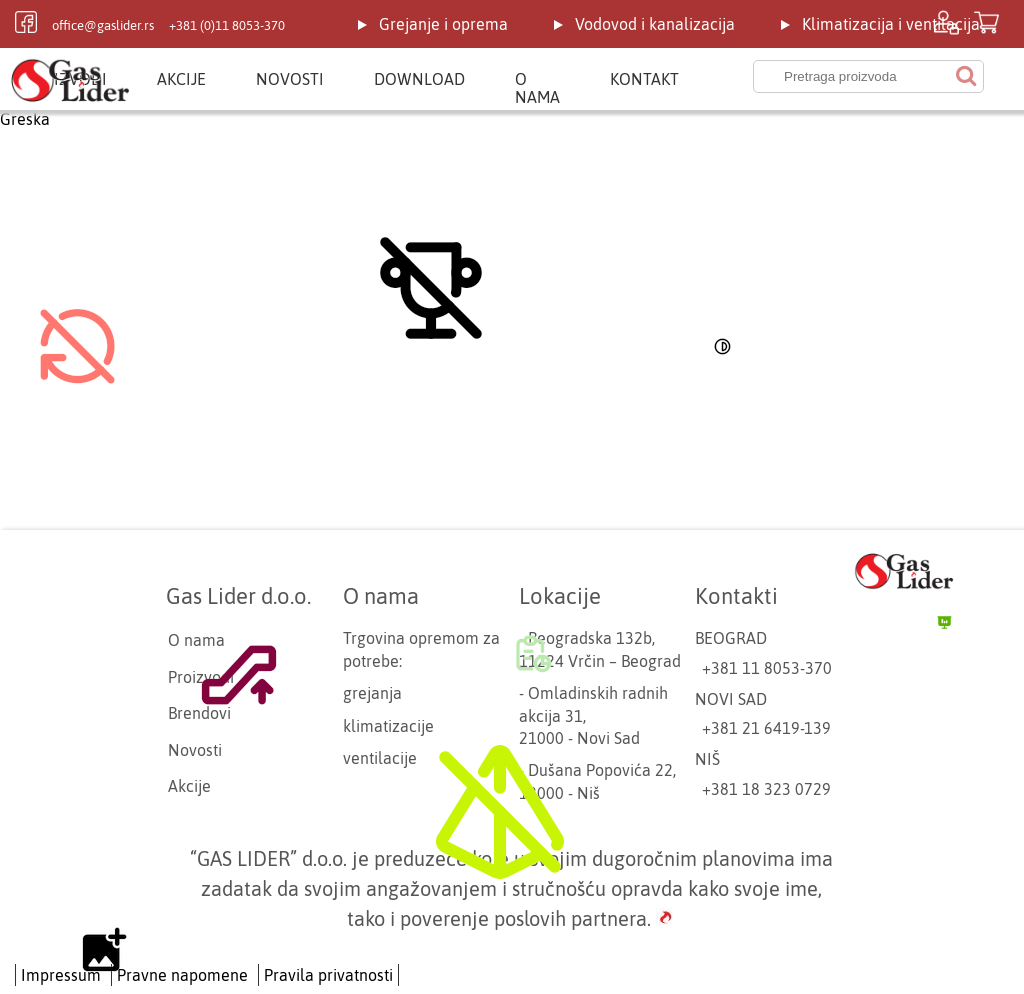  I want to click on disable browsing history tracking, so click(77, 346).